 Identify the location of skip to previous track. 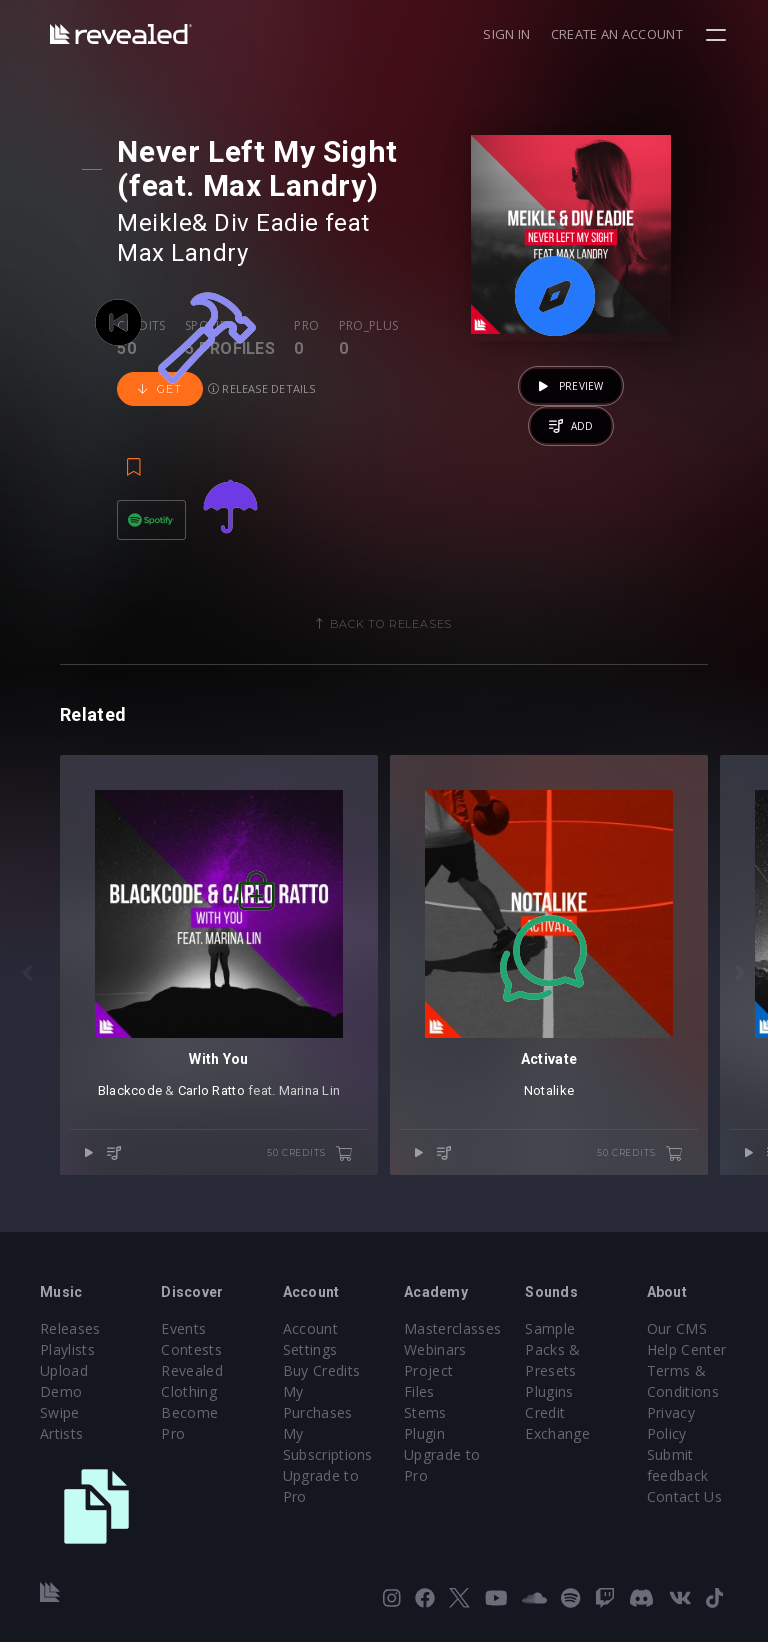
(118, 322).